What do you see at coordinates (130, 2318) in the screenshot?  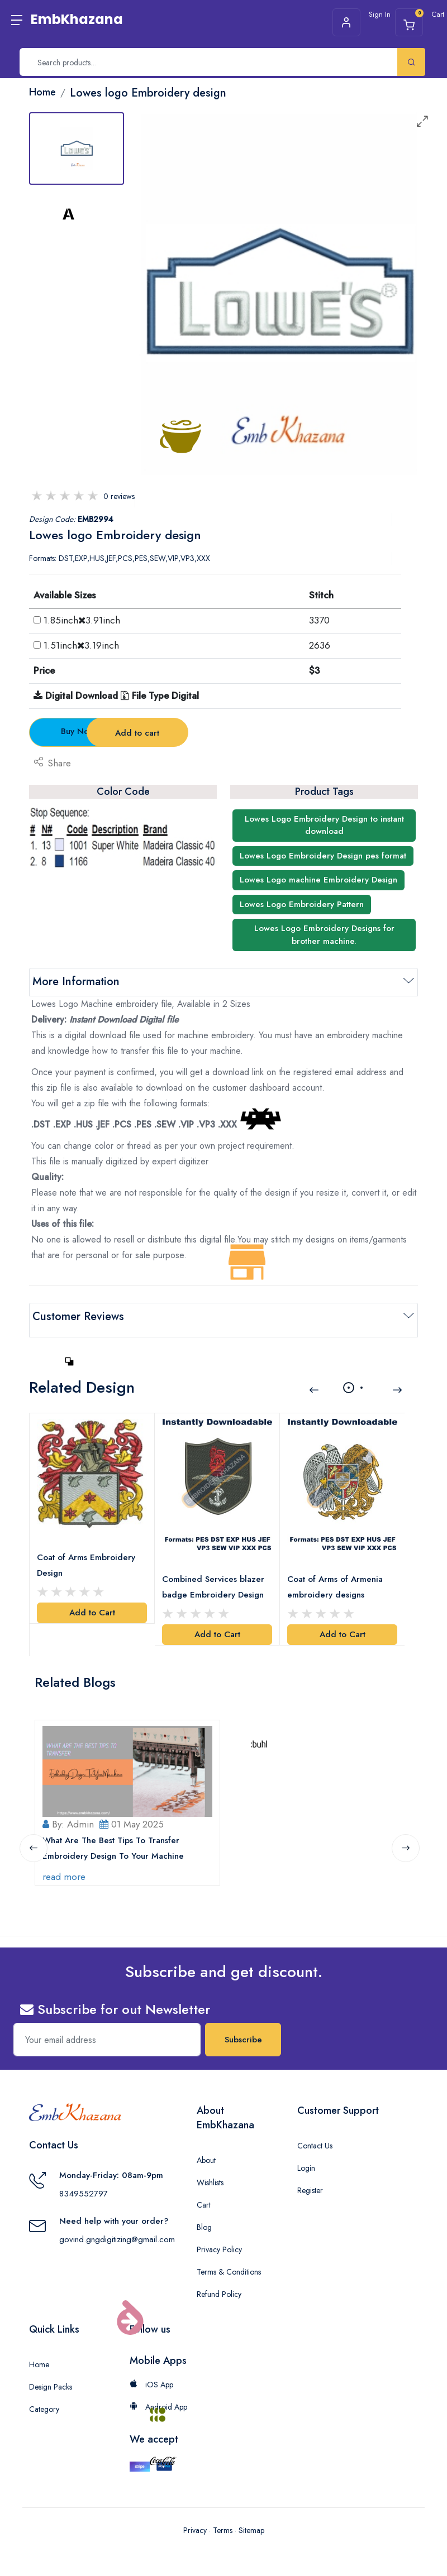 I see `doctrine PHP database library logo` at bounding box center [130, 2318].